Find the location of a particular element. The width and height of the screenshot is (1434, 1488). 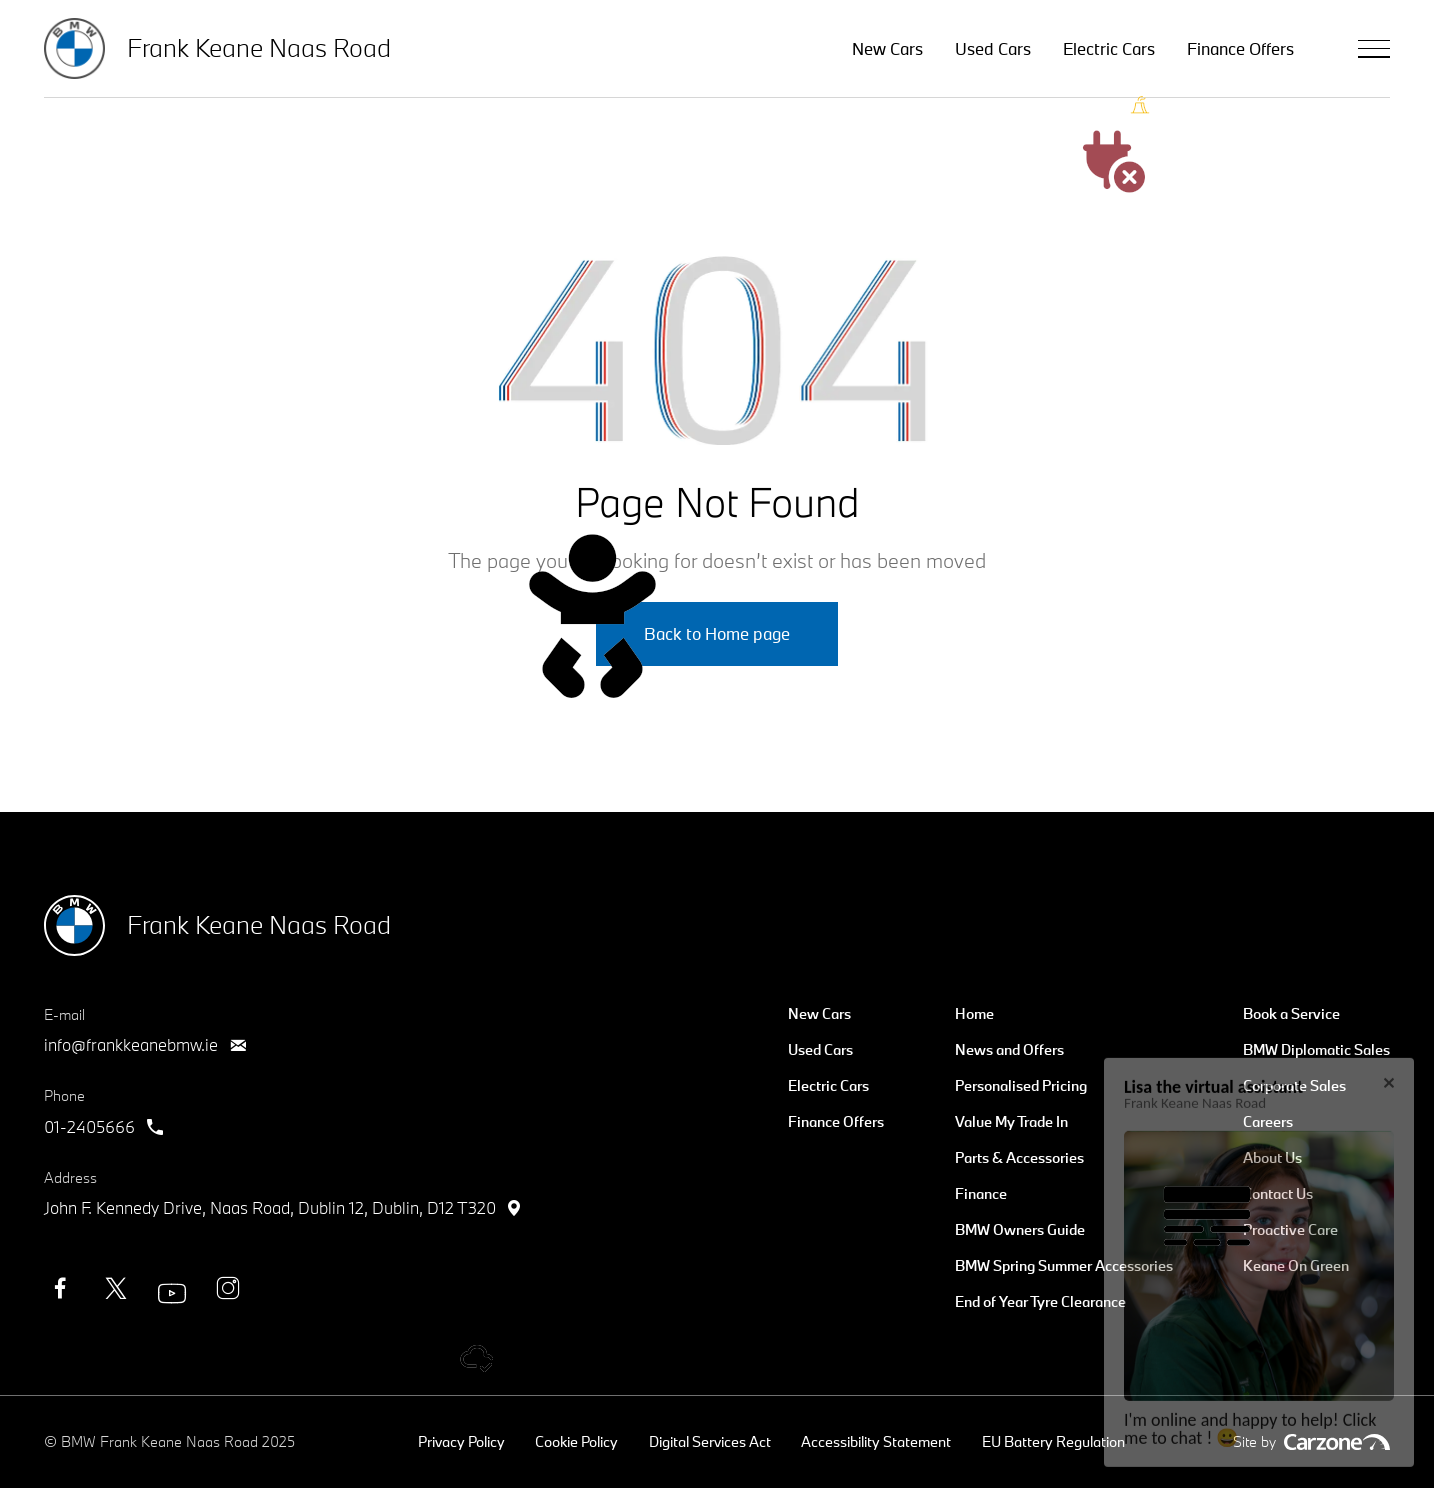

view nuclear power plant information is located at coordinates (1140, 106).